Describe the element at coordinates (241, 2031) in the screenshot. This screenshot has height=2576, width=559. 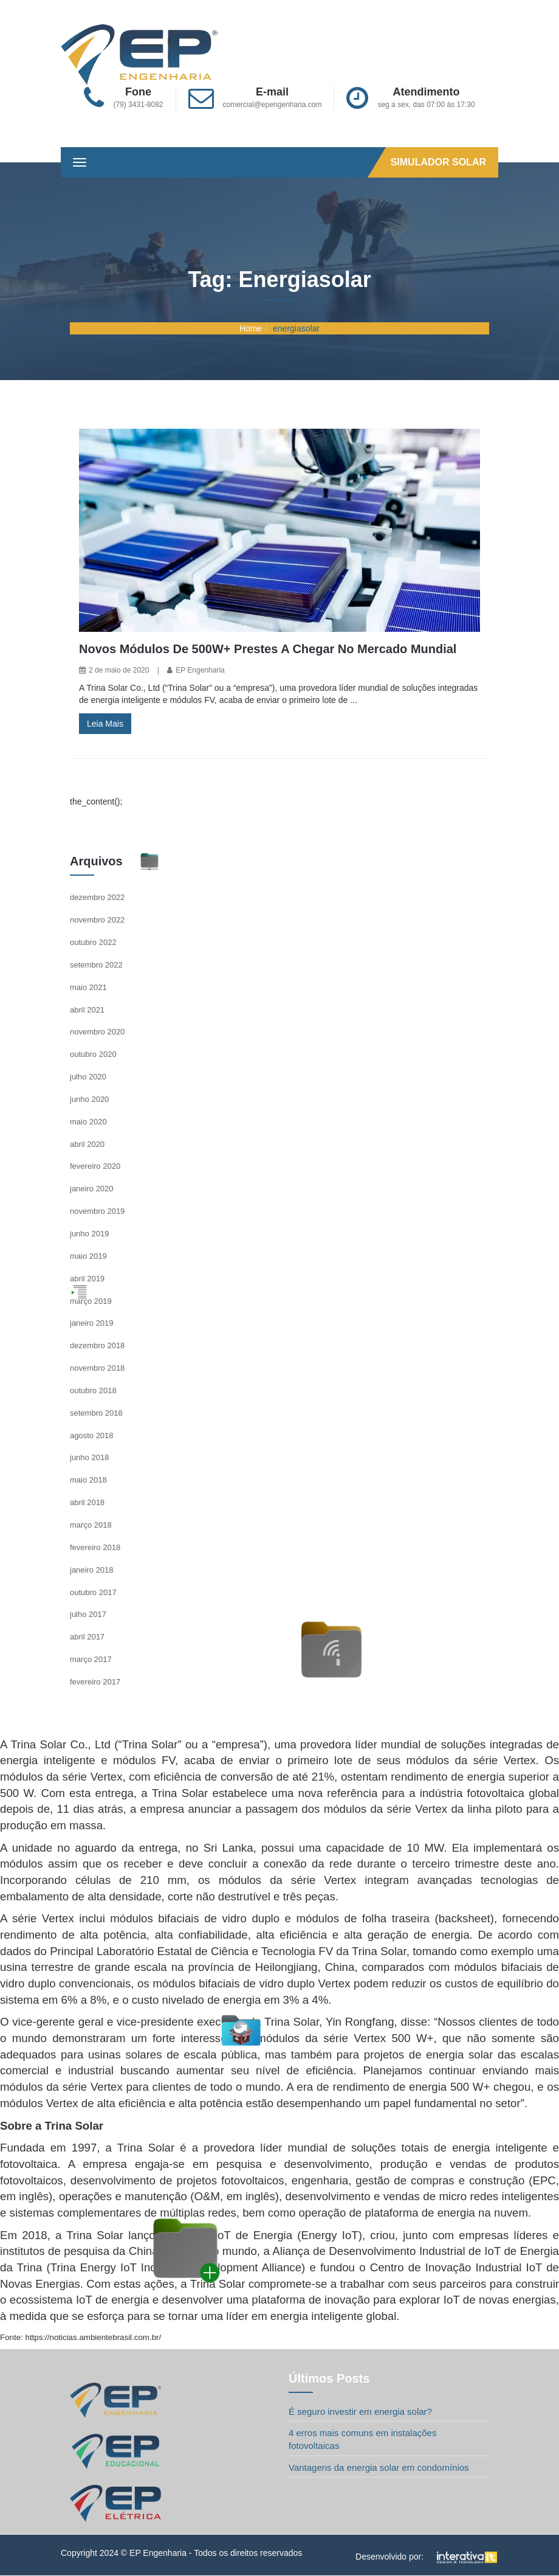
I see `folder containing portableapps packages` at that location.